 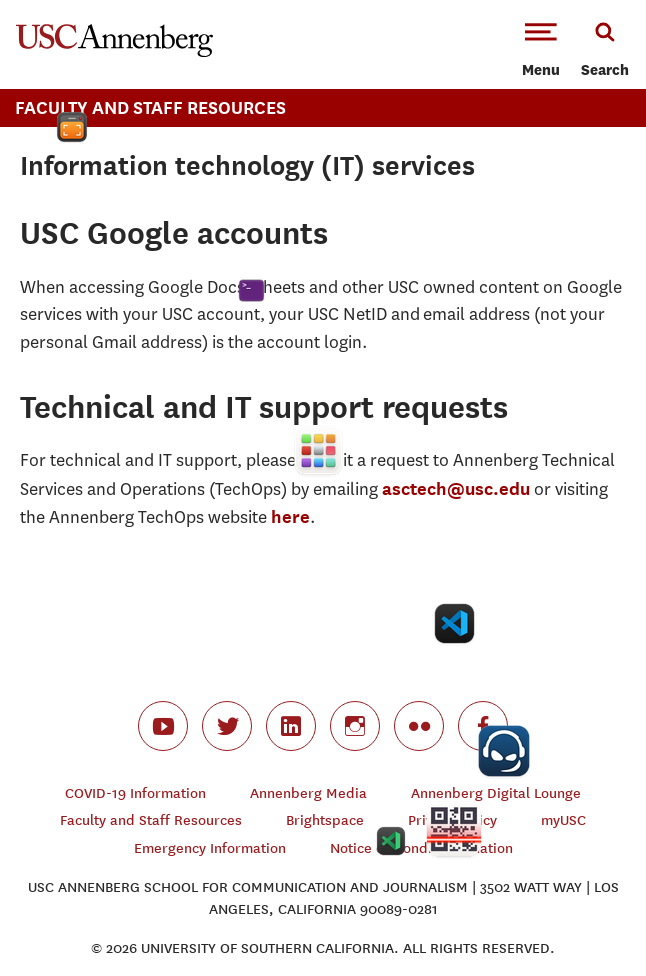 What do you see at coordinates (72, 127) in the screenshot?
I see `open peek app for quick file previews` at bounding box center [72, 127].